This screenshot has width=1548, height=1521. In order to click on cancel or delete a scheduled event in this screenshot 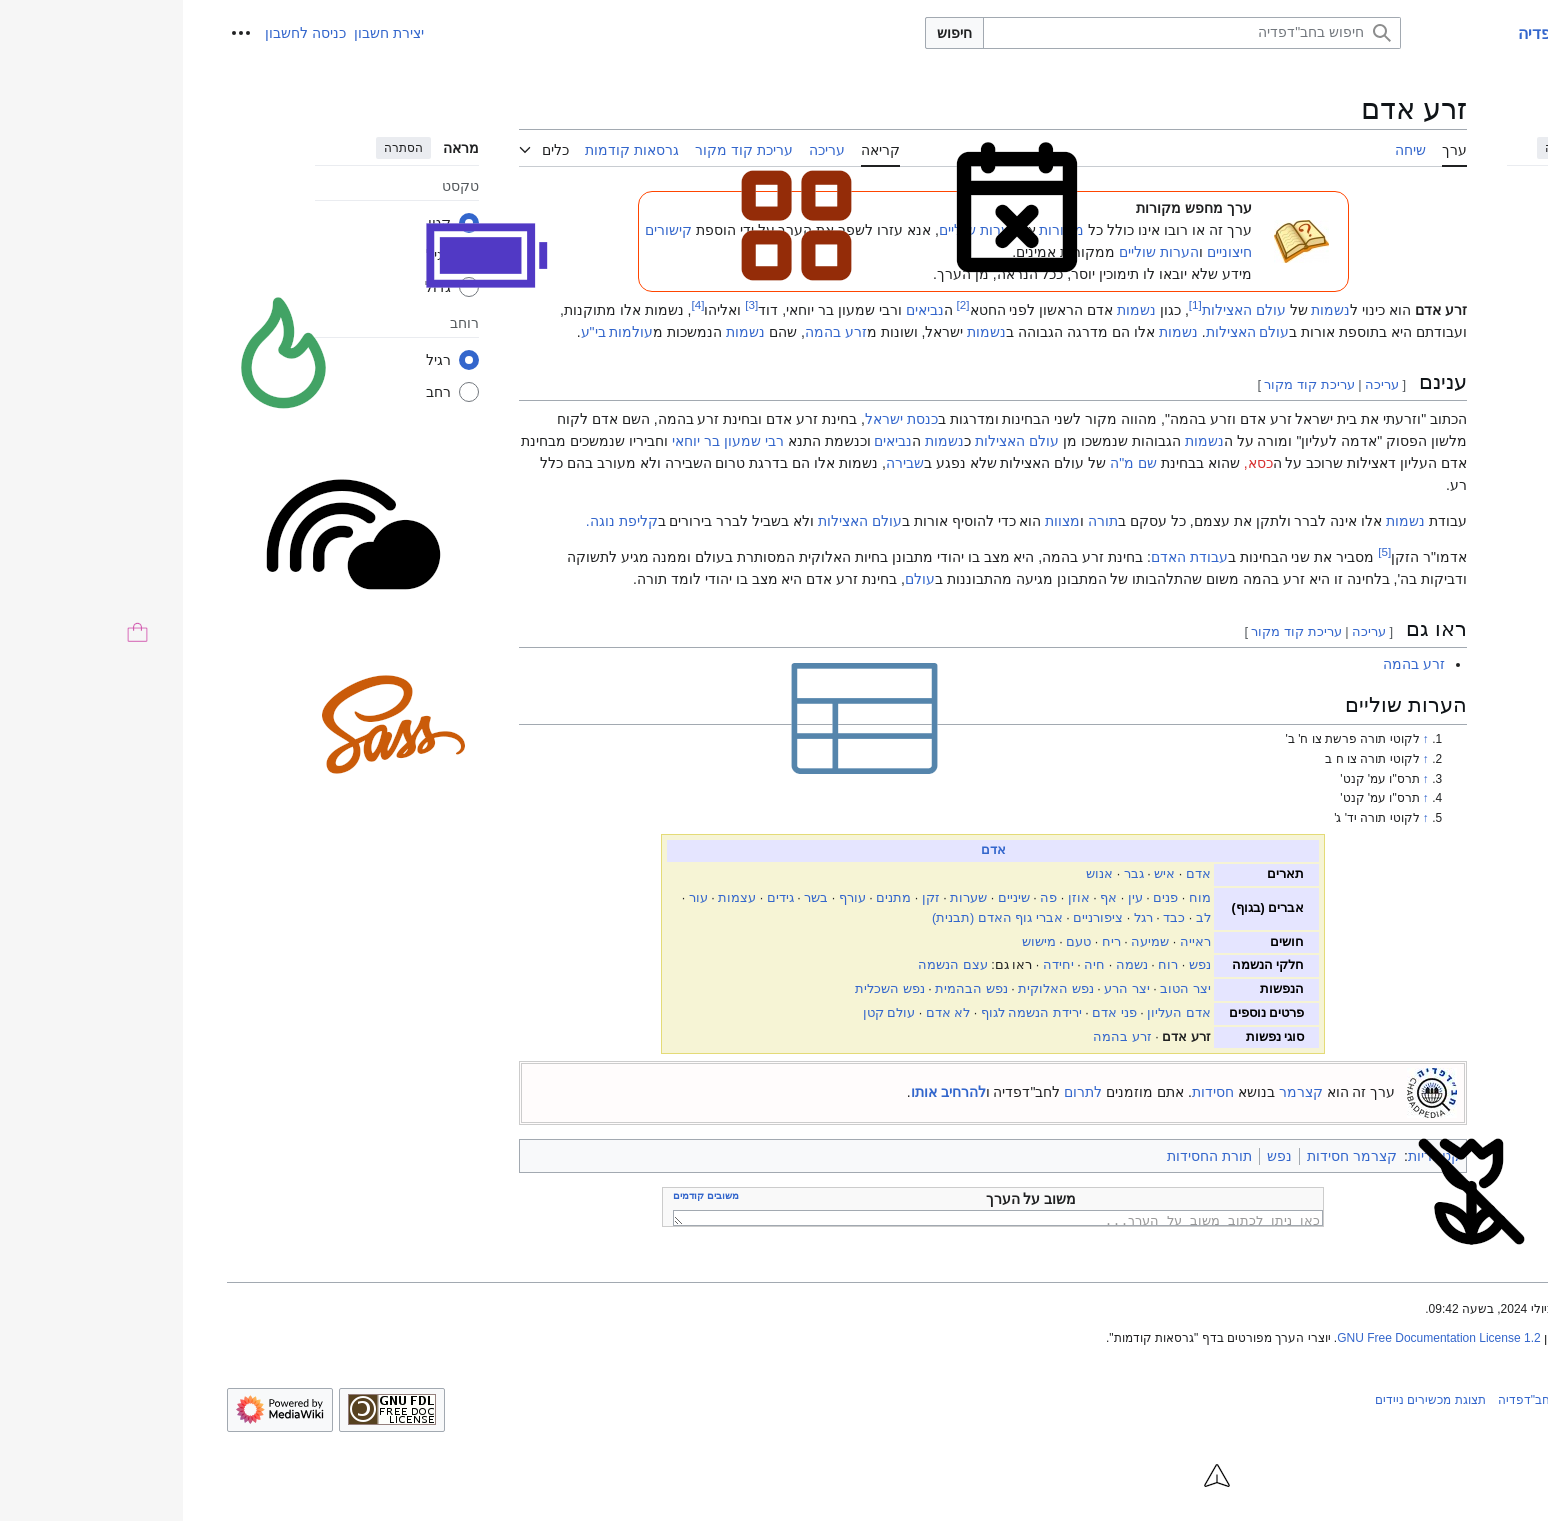, I will do `click(1017, 212)`.